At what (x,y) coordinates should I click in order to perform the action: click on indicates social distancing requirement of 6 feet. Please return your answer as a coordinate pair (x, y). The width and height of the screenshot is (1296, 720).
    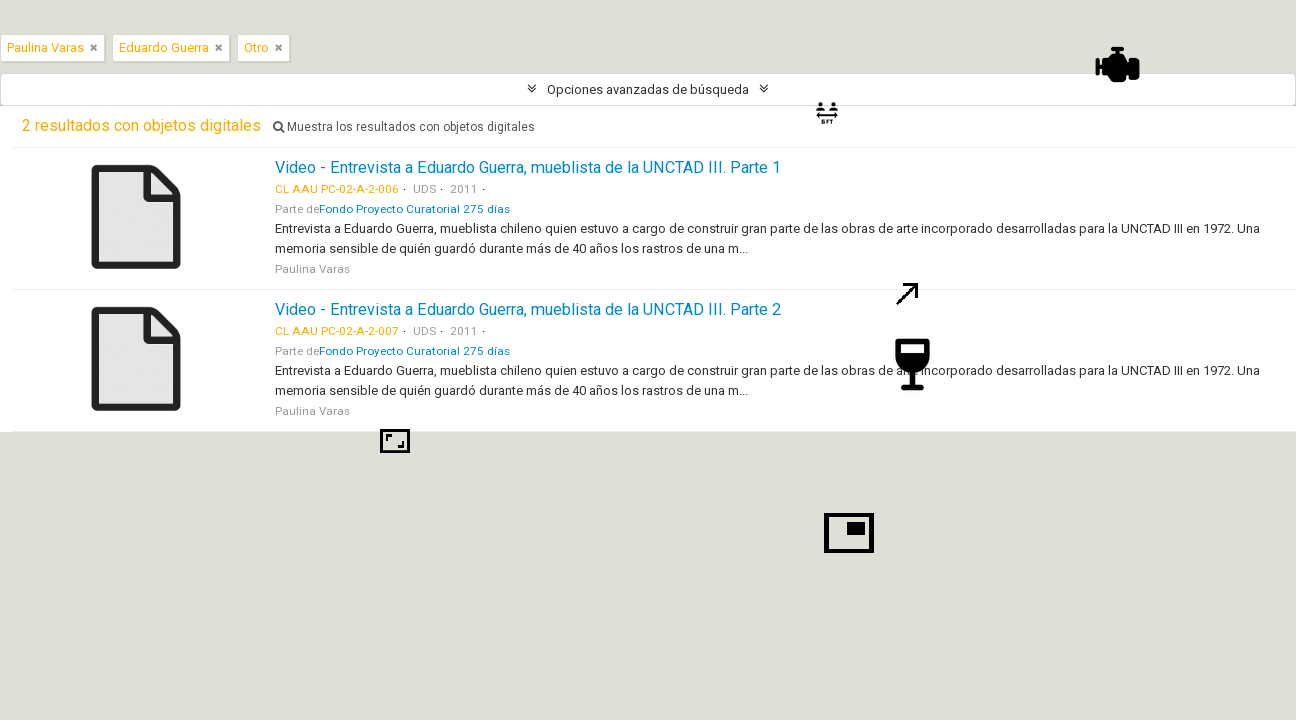
    Looking at the image, I should click on (827, 113).